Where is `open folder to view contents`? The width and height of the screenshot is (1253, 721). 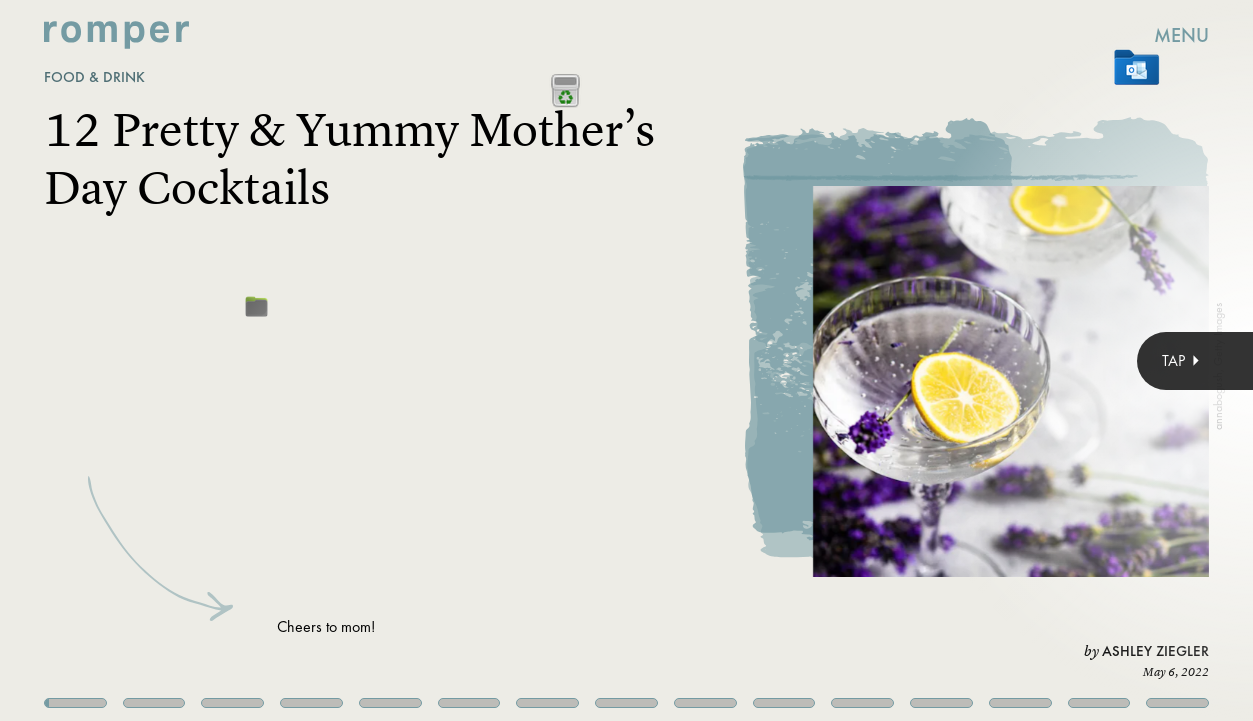
open folder to view contents is located at coordinates (256, 306).